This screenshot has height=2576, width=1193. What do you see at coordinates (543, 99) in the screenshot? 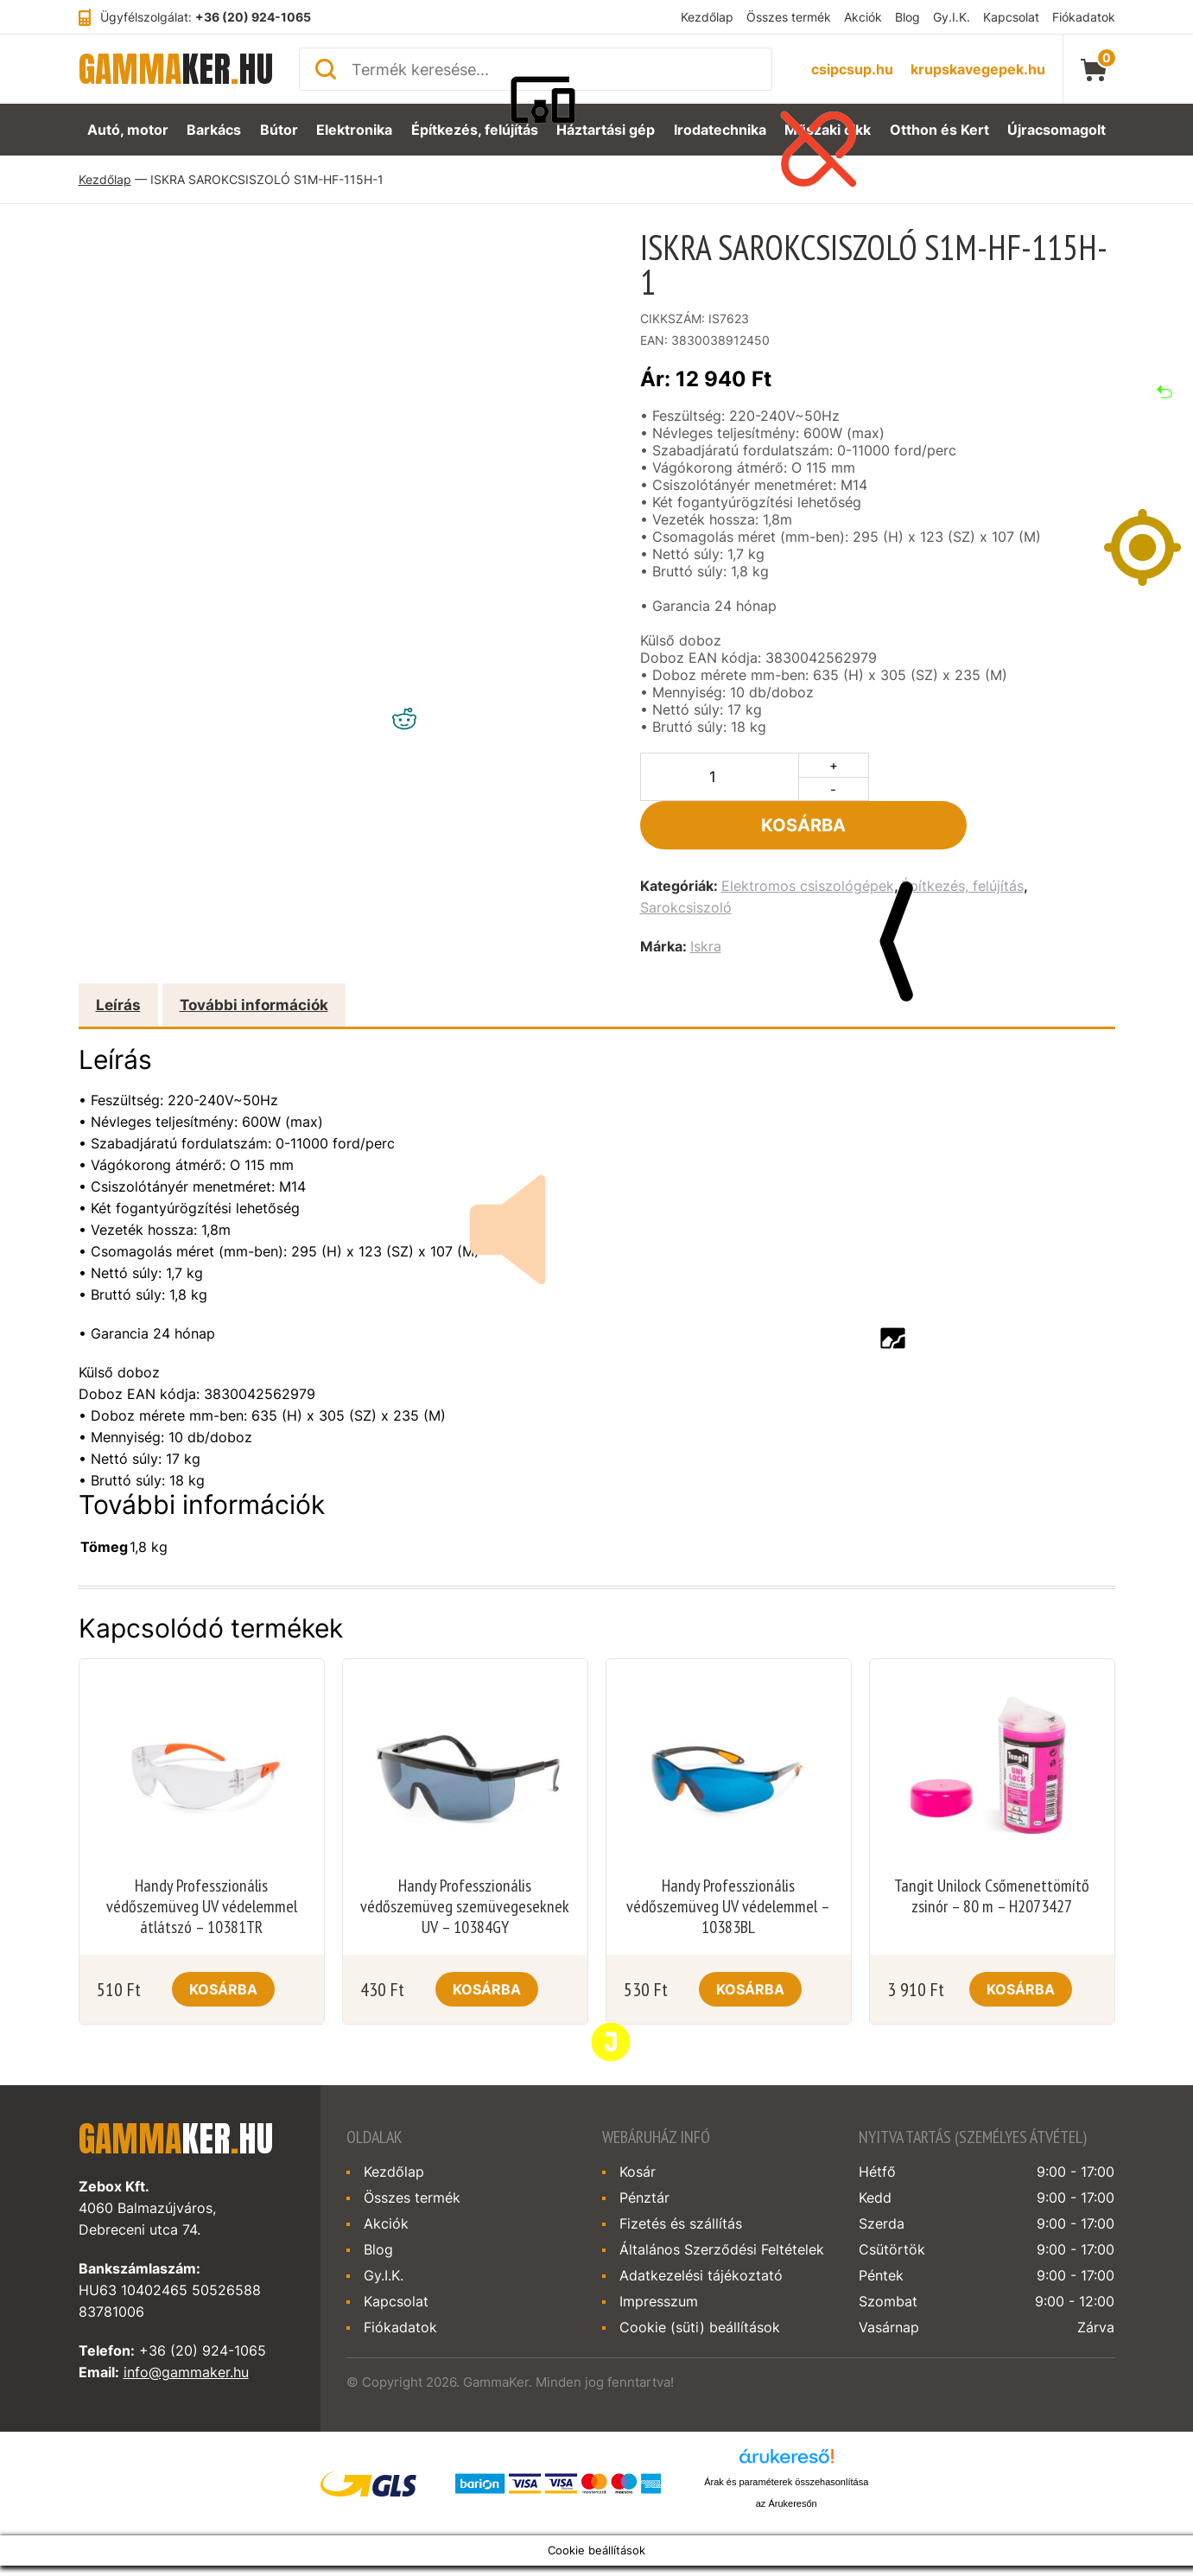
I see `view other connected devices` at bounding box center [543, 99].